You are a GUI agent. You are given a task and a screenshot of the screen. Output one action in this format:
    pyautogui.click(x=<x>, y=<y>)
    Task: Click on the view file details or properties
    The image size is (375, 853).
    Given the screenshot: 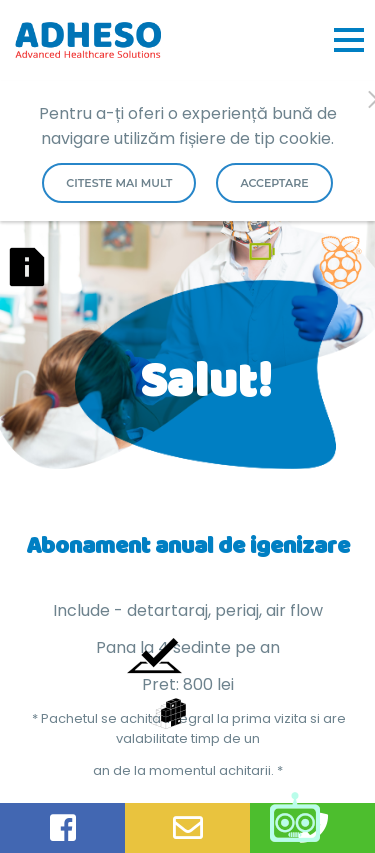 What is the action you would take?
    pyautogui.click(x=27, y=267)
    